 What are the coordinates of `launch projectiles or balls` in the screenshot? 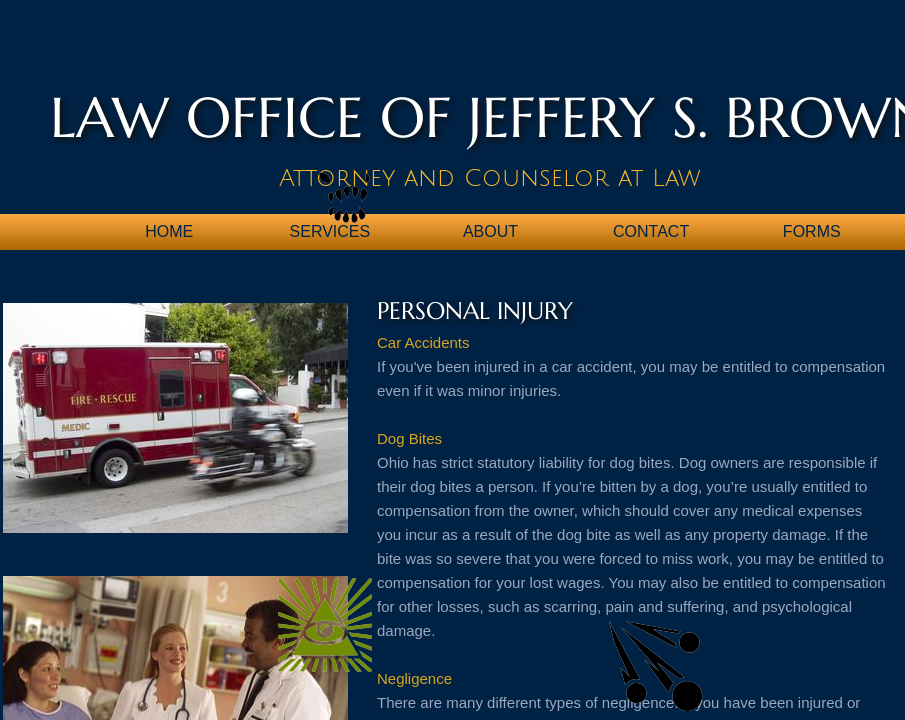 It's located at (656, 663).